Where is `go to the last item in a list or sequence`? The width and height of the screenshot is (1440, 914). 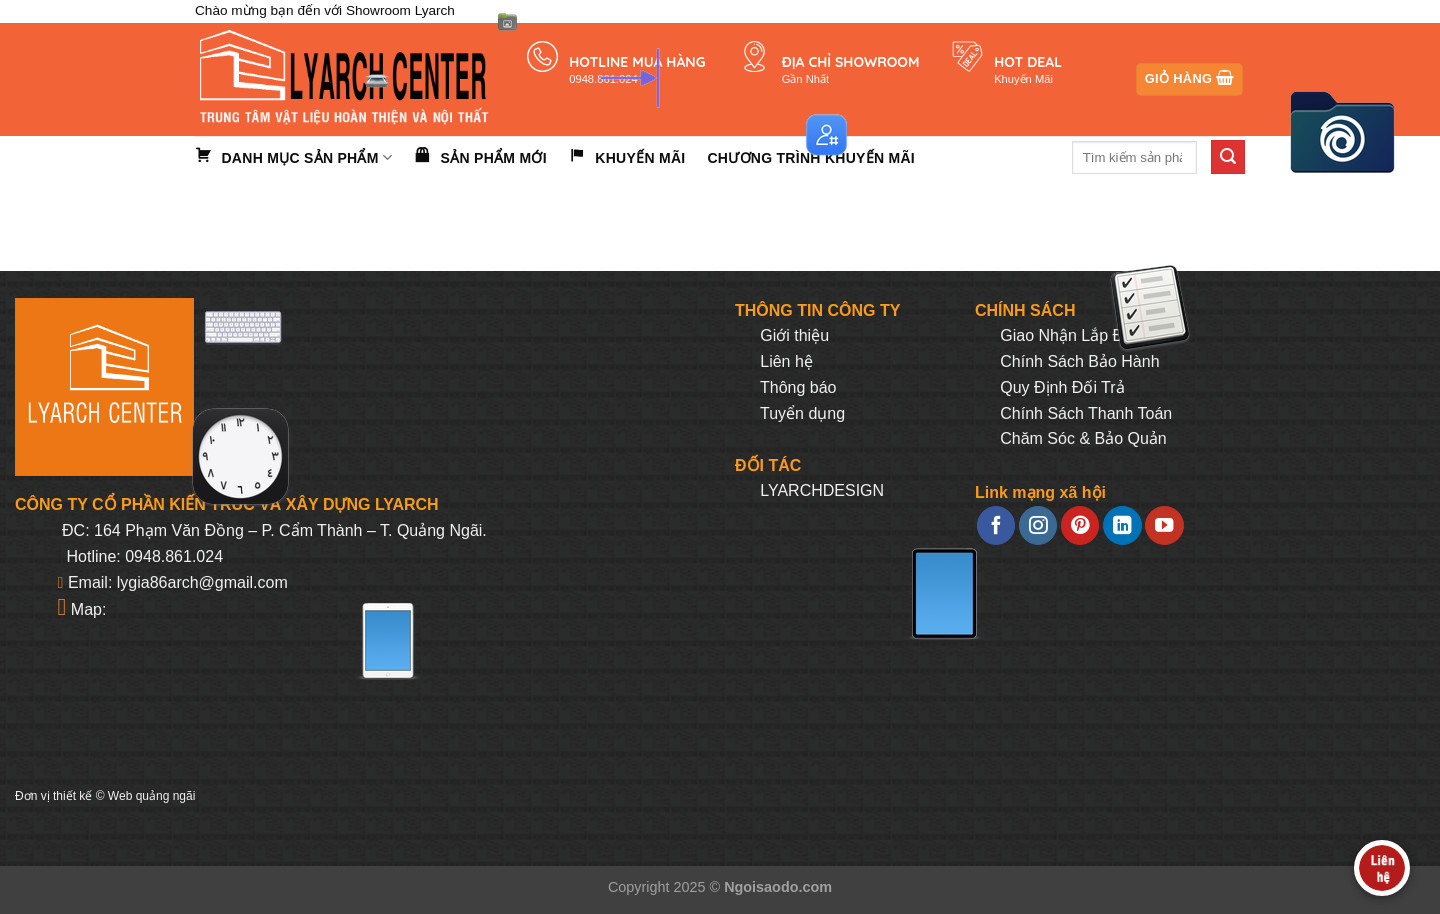
go to the last item in a list or sequence is located at coordinates (630, 78).